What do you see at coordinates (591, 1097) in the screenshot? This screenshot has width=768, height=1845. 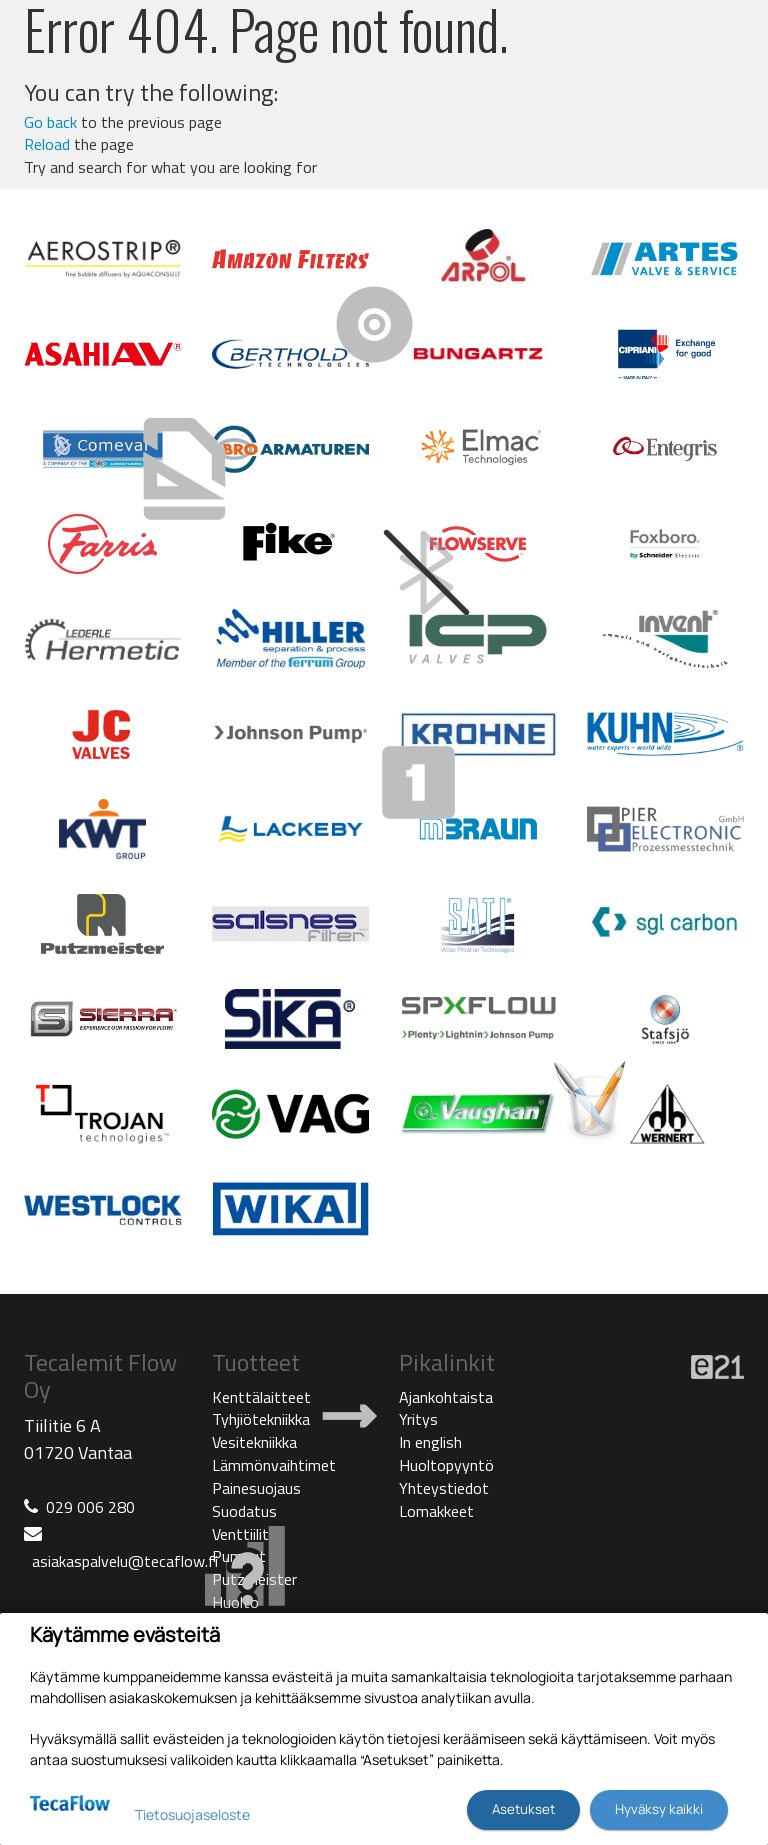 I see `access office and productivity applications` at bounding box center [591, 1097].